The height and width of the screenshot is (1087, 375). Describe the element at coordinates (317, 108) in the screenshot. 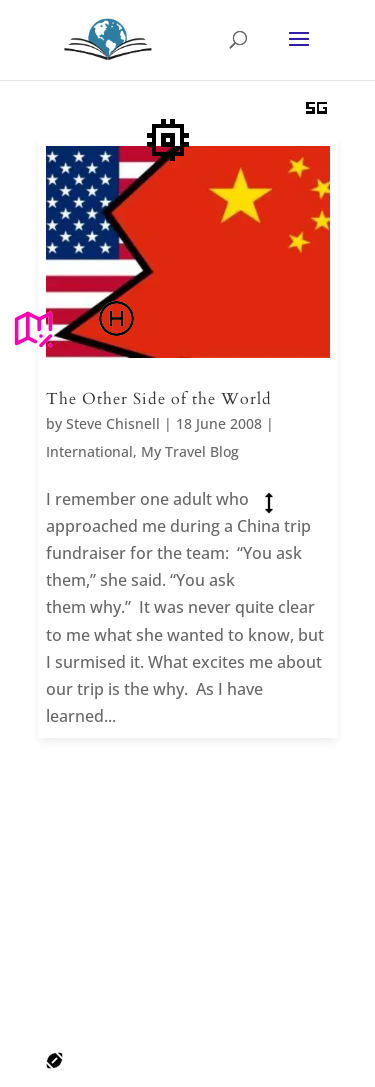

I see `indicates 5G network connectivity status` at that location.